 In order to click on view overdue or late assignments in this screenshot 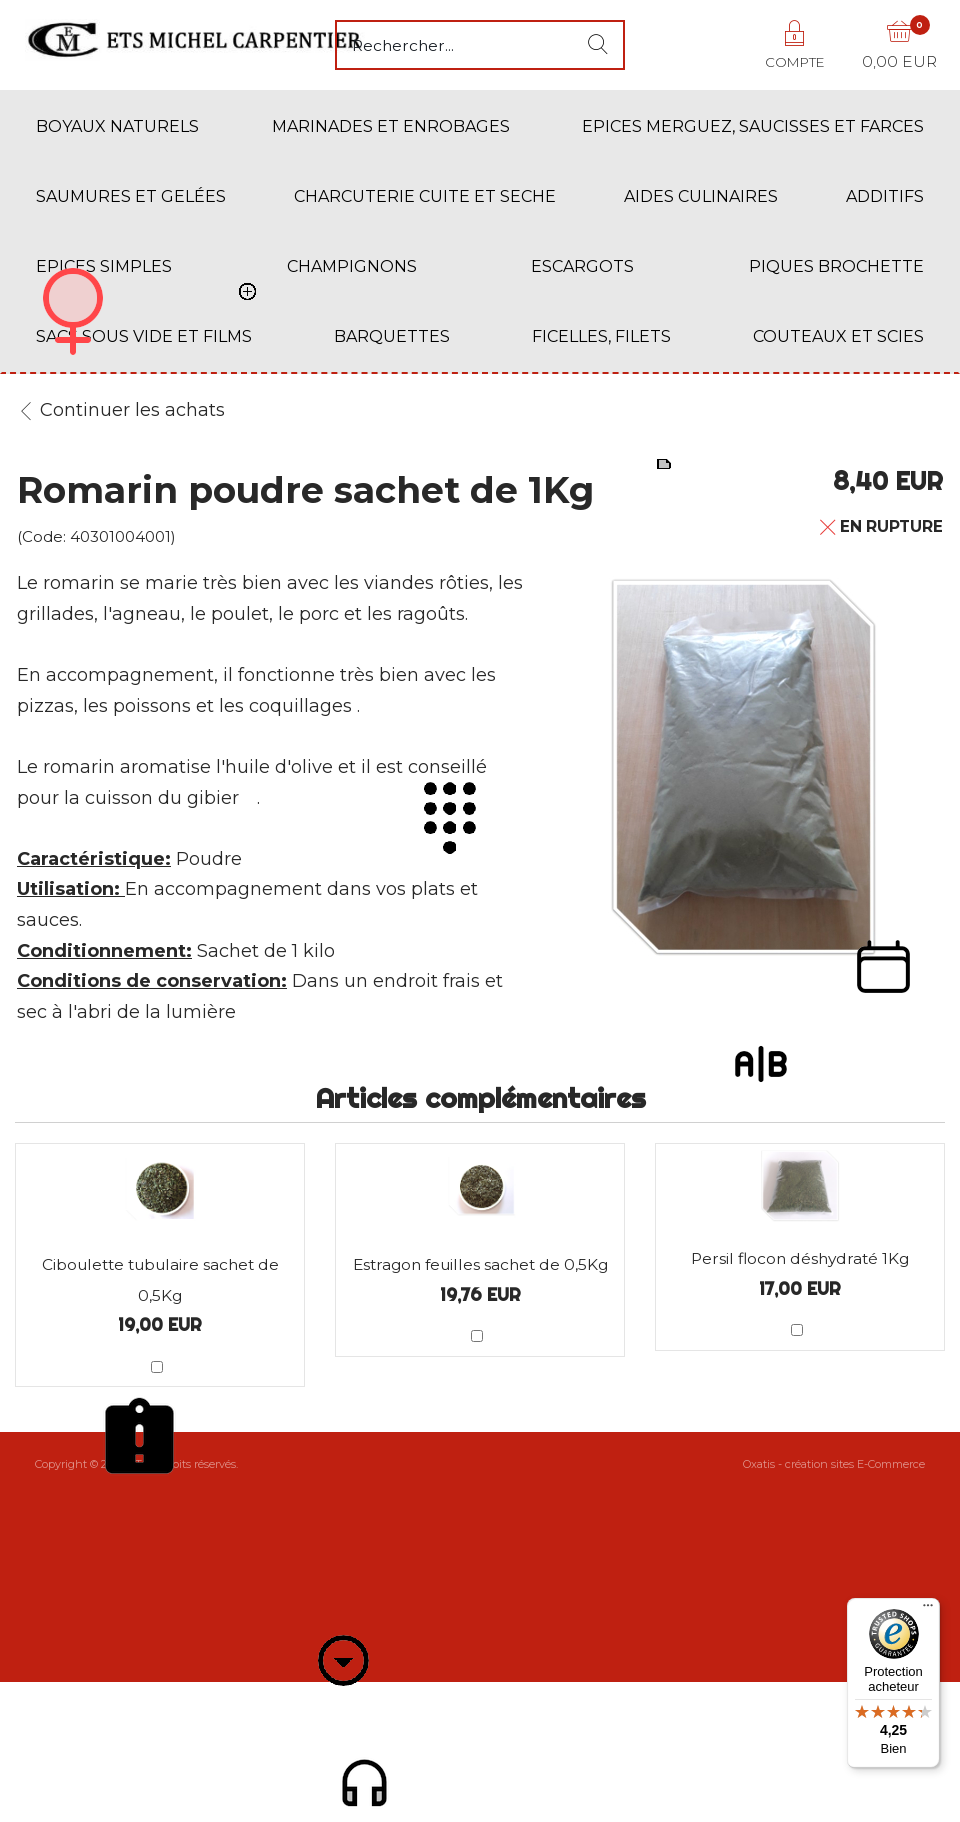, I will do `click(139, 1439)`.